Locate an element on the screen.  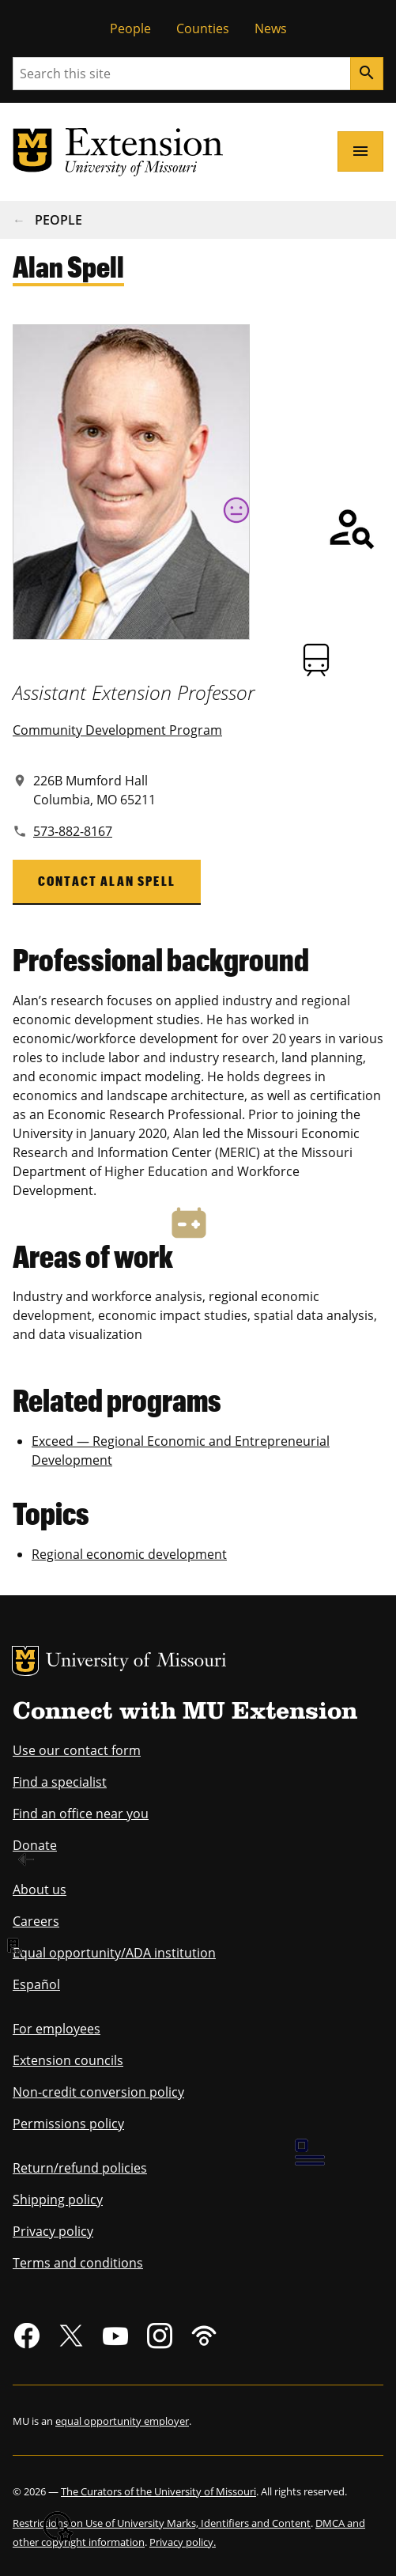
search for a person or contact is located at coordinates (352, 527).